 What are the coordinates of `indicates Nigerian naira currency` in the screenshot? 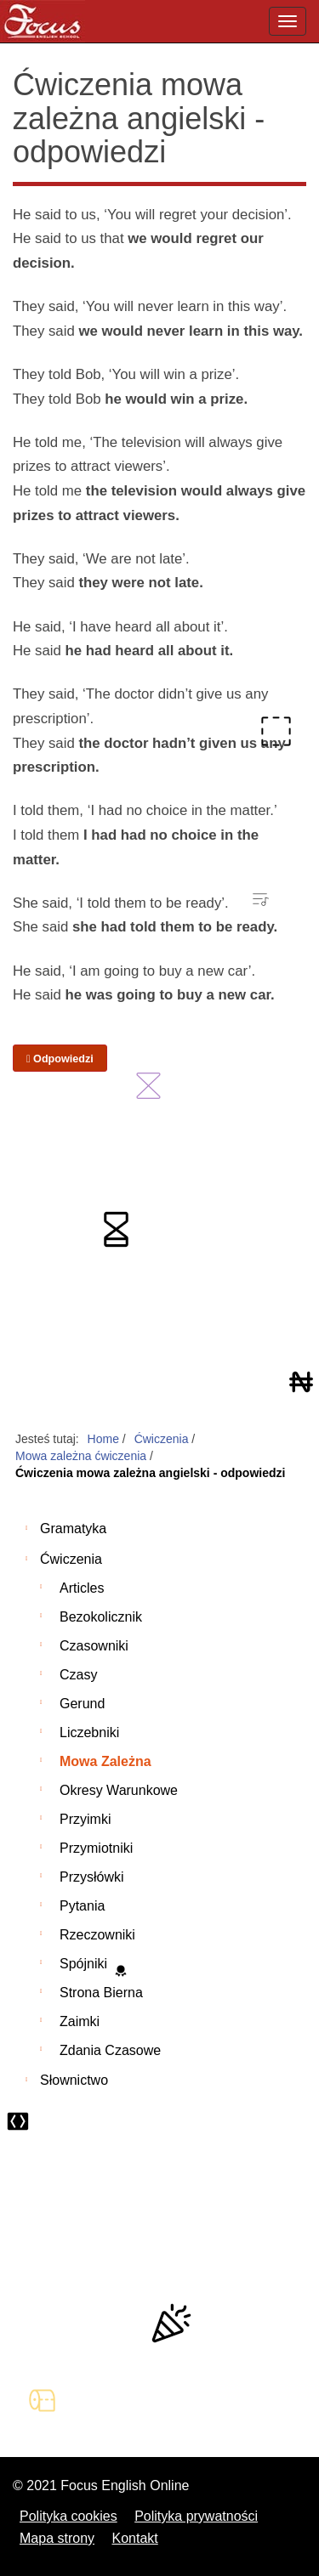 It's located at (301, 1382).